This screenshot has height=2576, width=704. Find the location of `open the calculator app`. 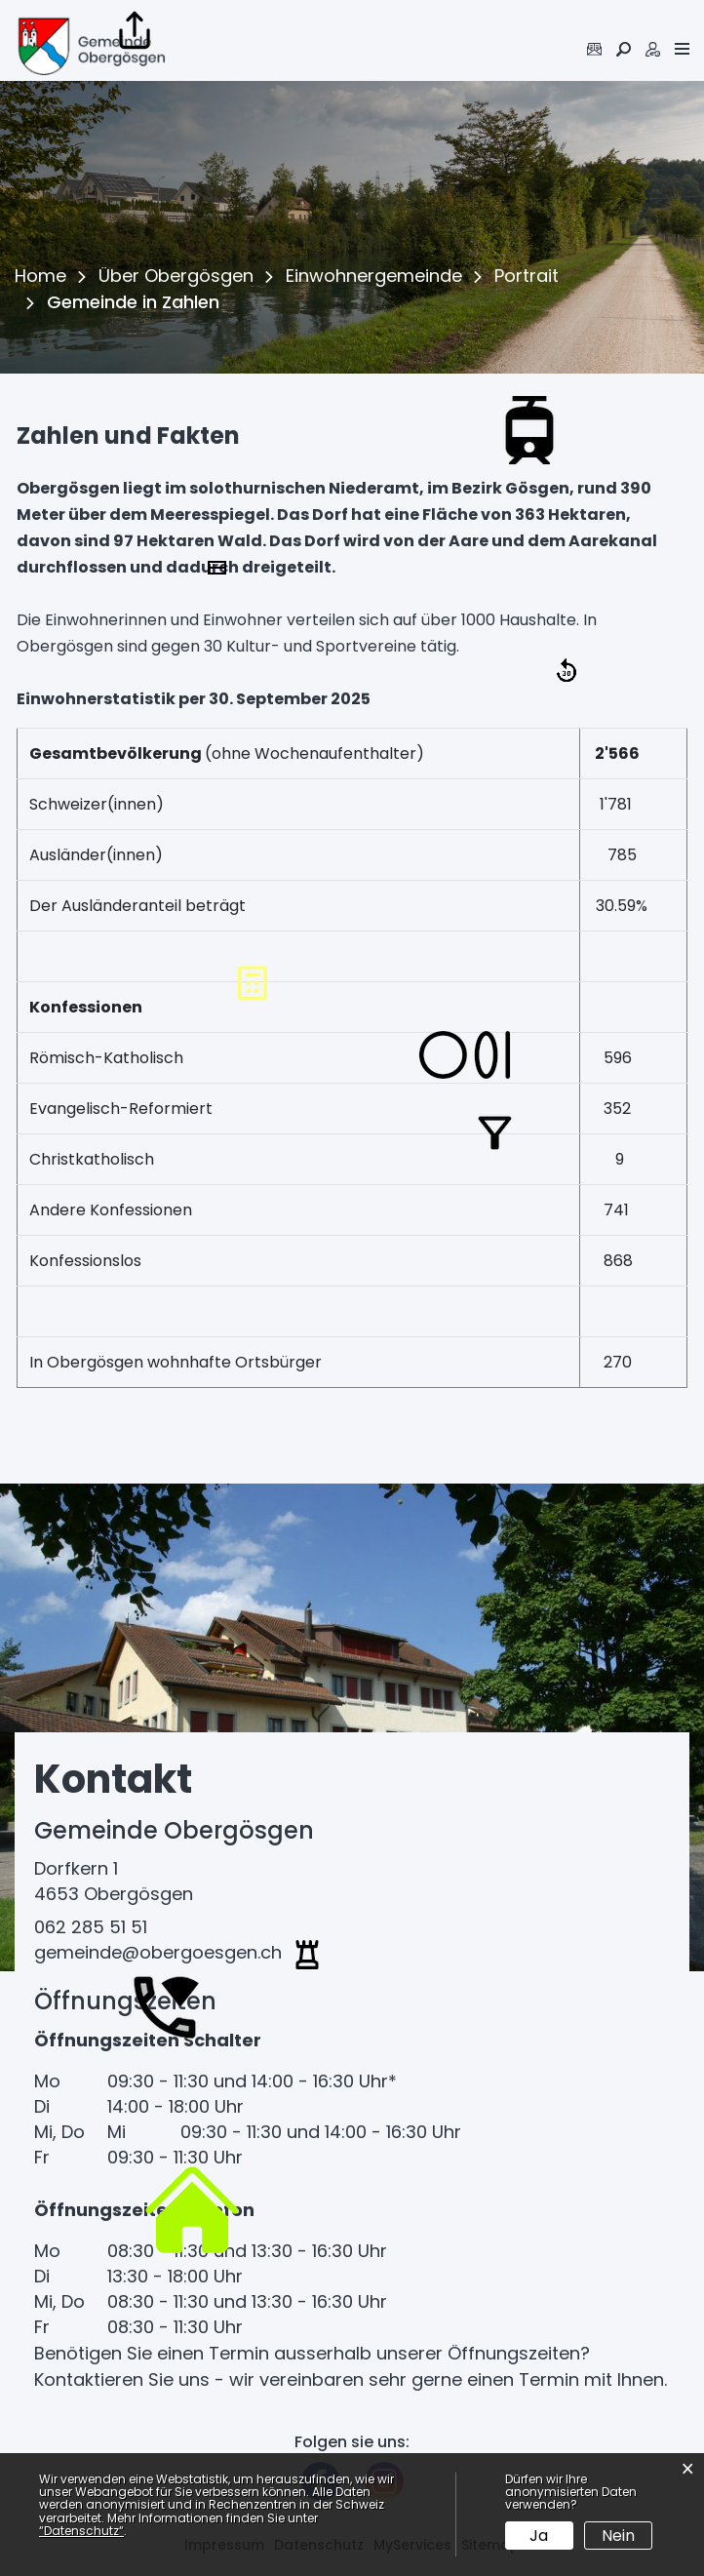

open the calculator app is located at coordinates (253, 983).